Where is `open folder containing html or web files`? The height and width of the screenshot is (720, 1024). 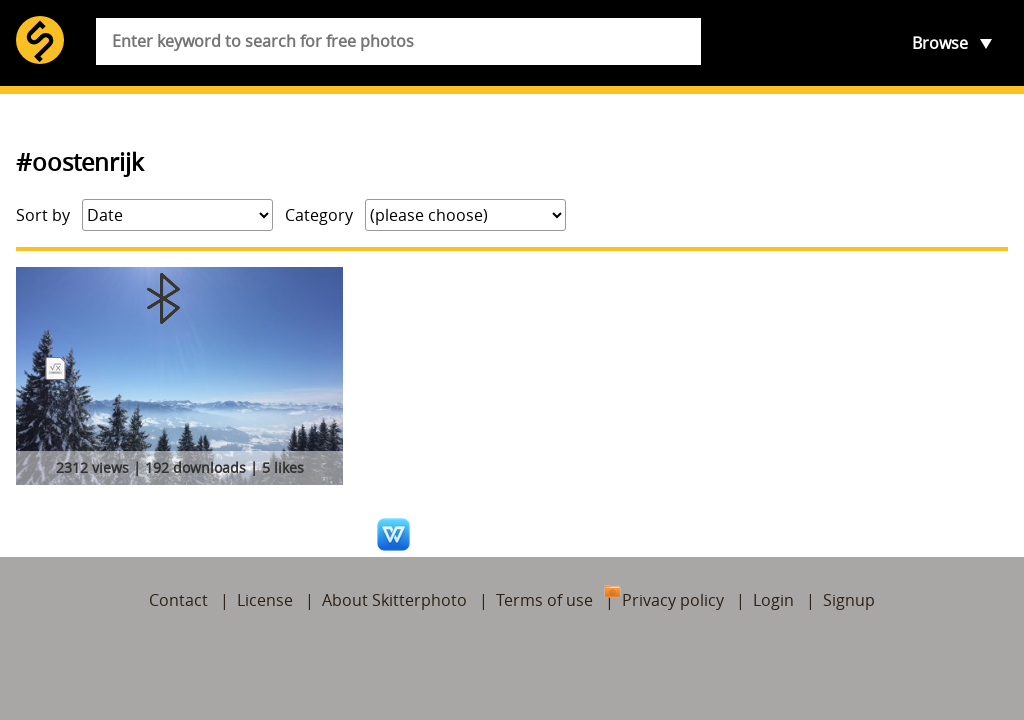 open folder containing html or web files is located at coordinates (612, 591).